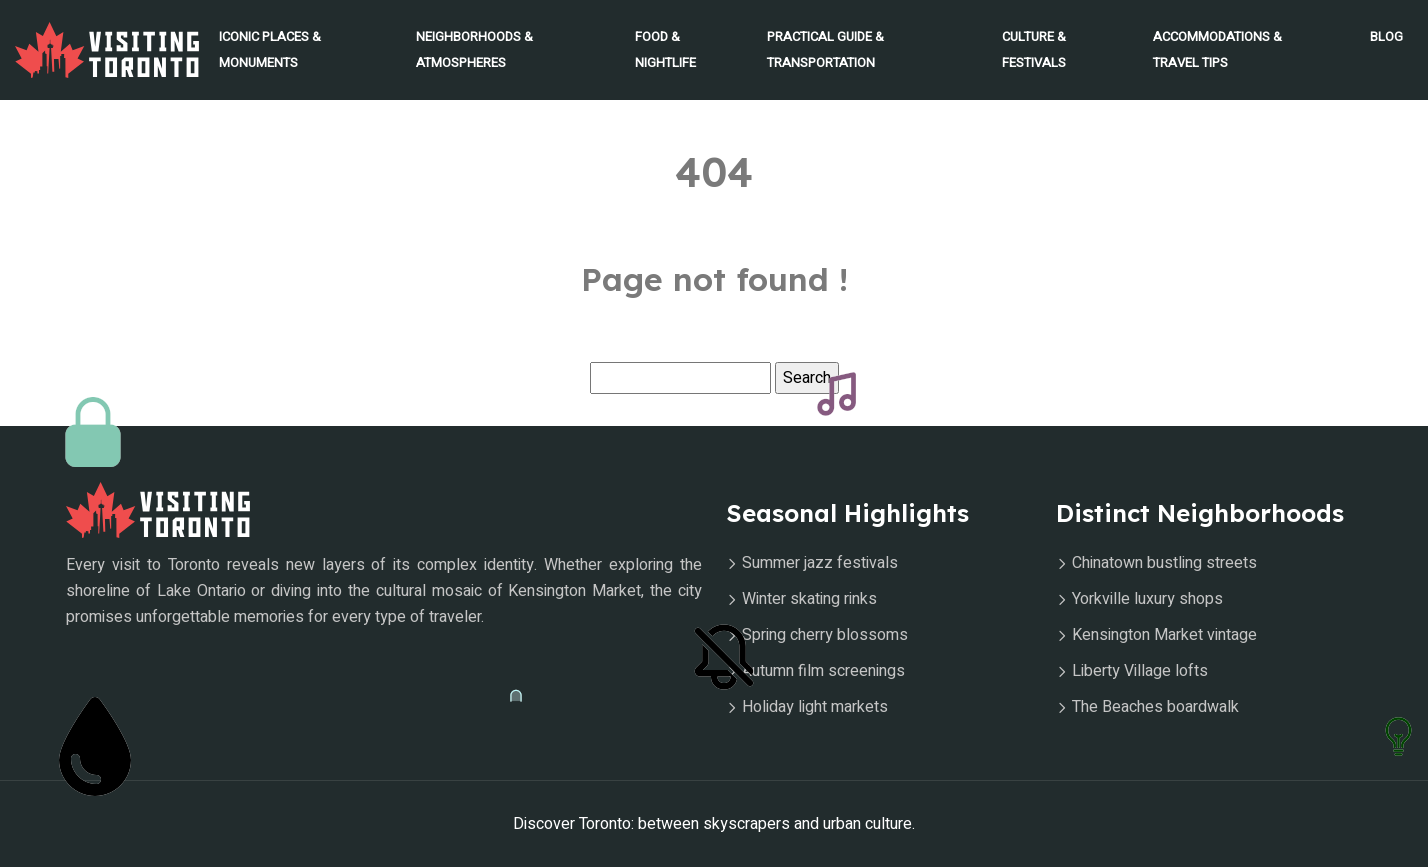 The width and height of the screenshot is (1428, 867). What do you see at coordinates (724, 657) in the screenshot?
I see `mute notifications` at bounding box center [724, 657].